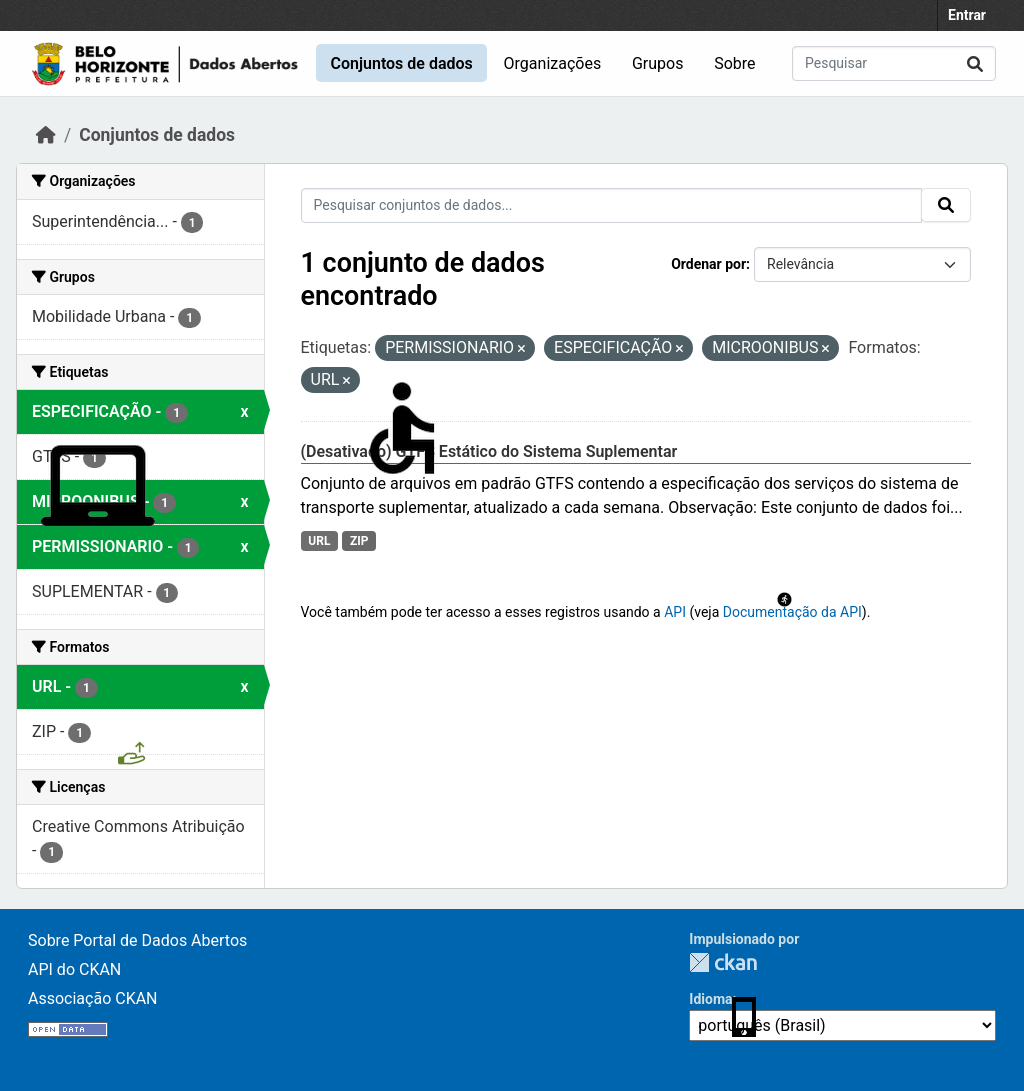  I want to click on access running or fitness tracking features, so click(784, 599).